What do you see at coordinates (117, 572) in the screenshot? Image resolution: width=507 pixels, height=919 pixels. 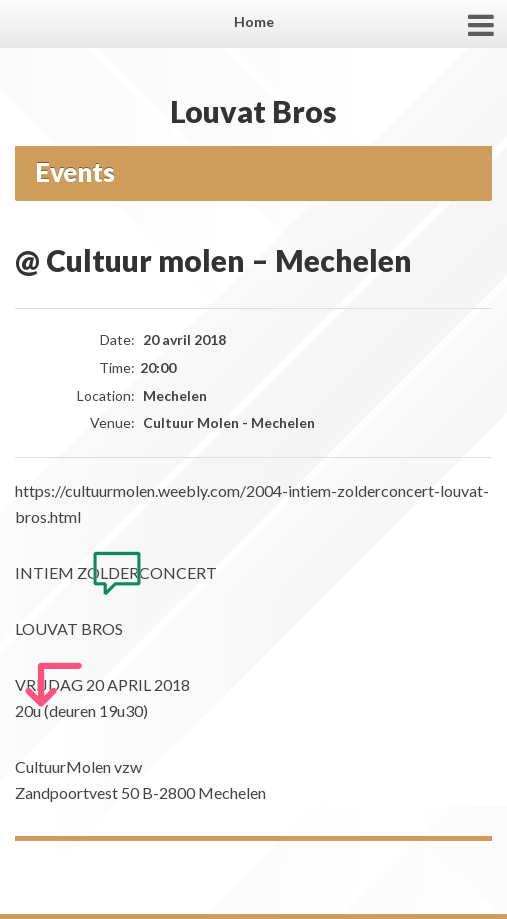 I see `open comments section` at bounding box center [117, 572].